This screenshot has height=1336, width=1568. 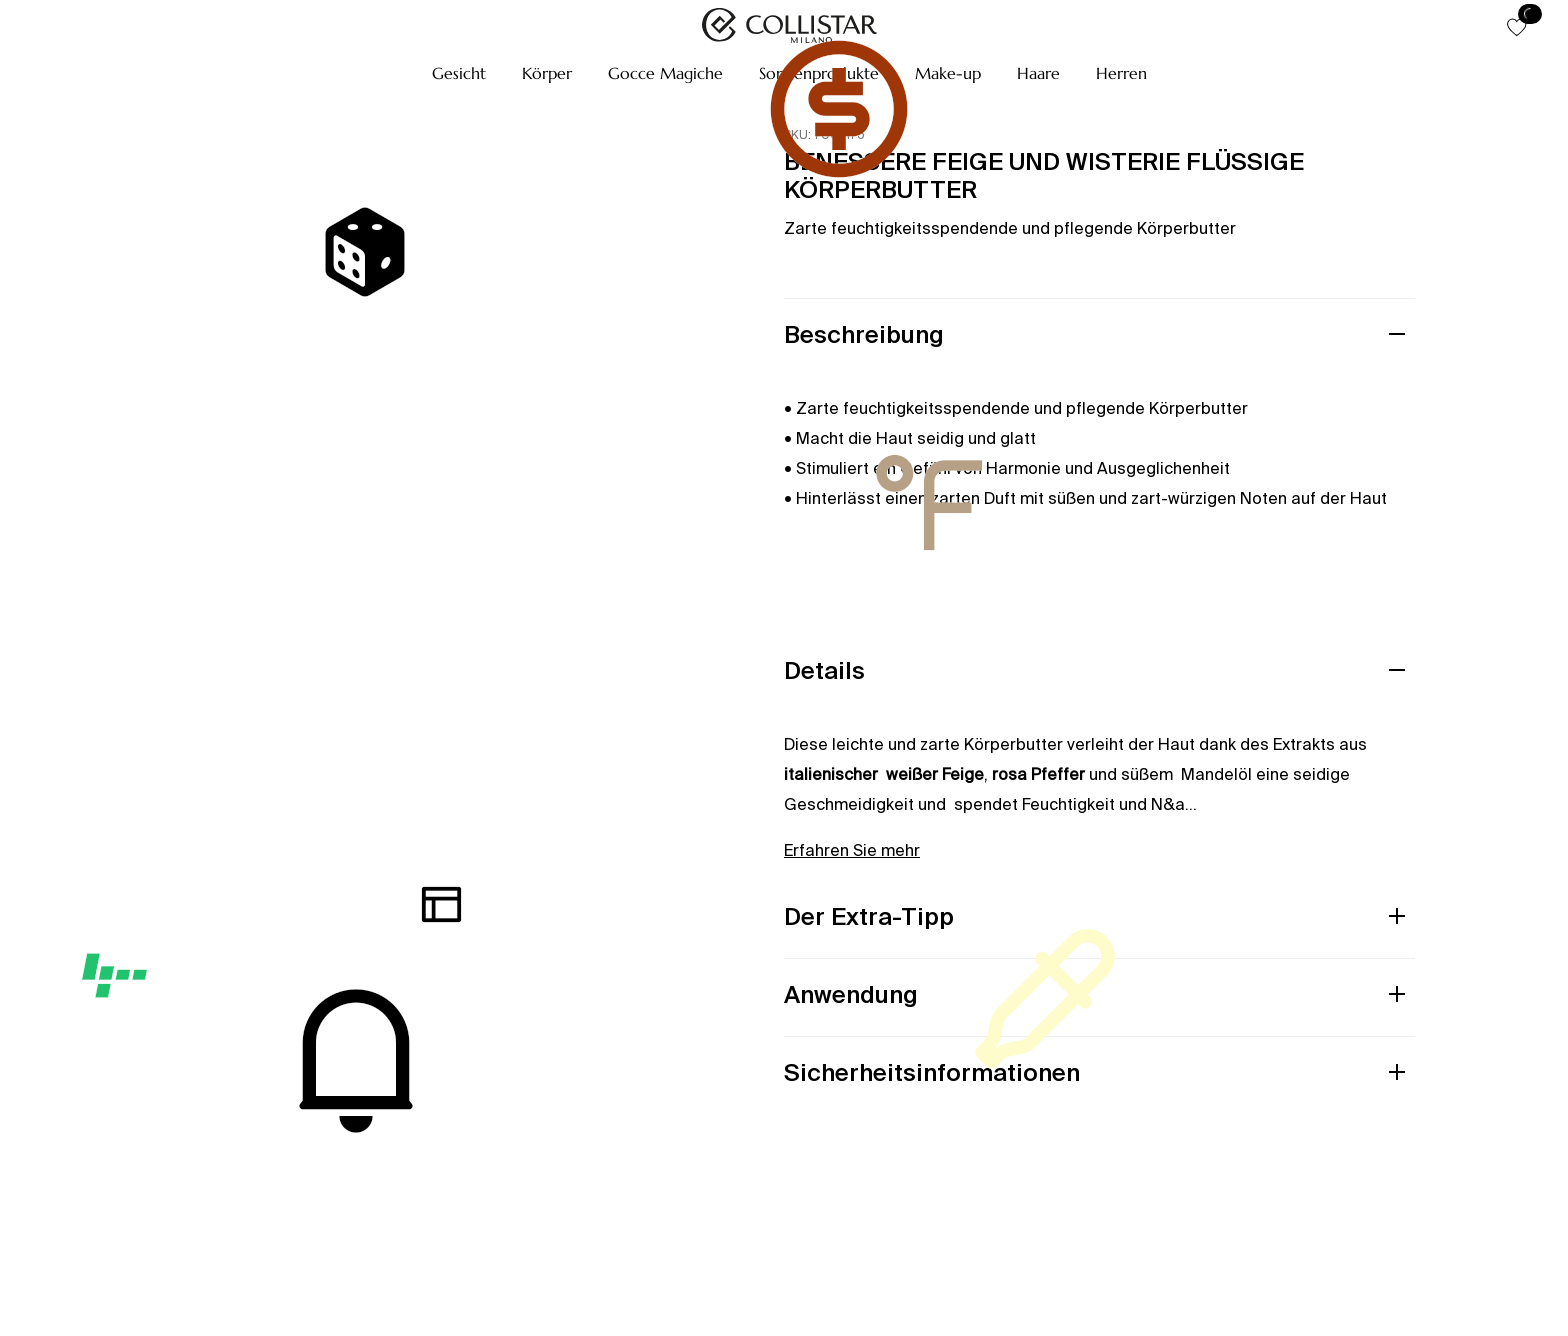 I want to click on visit have i been pwned website, so click(x=114, y=975).